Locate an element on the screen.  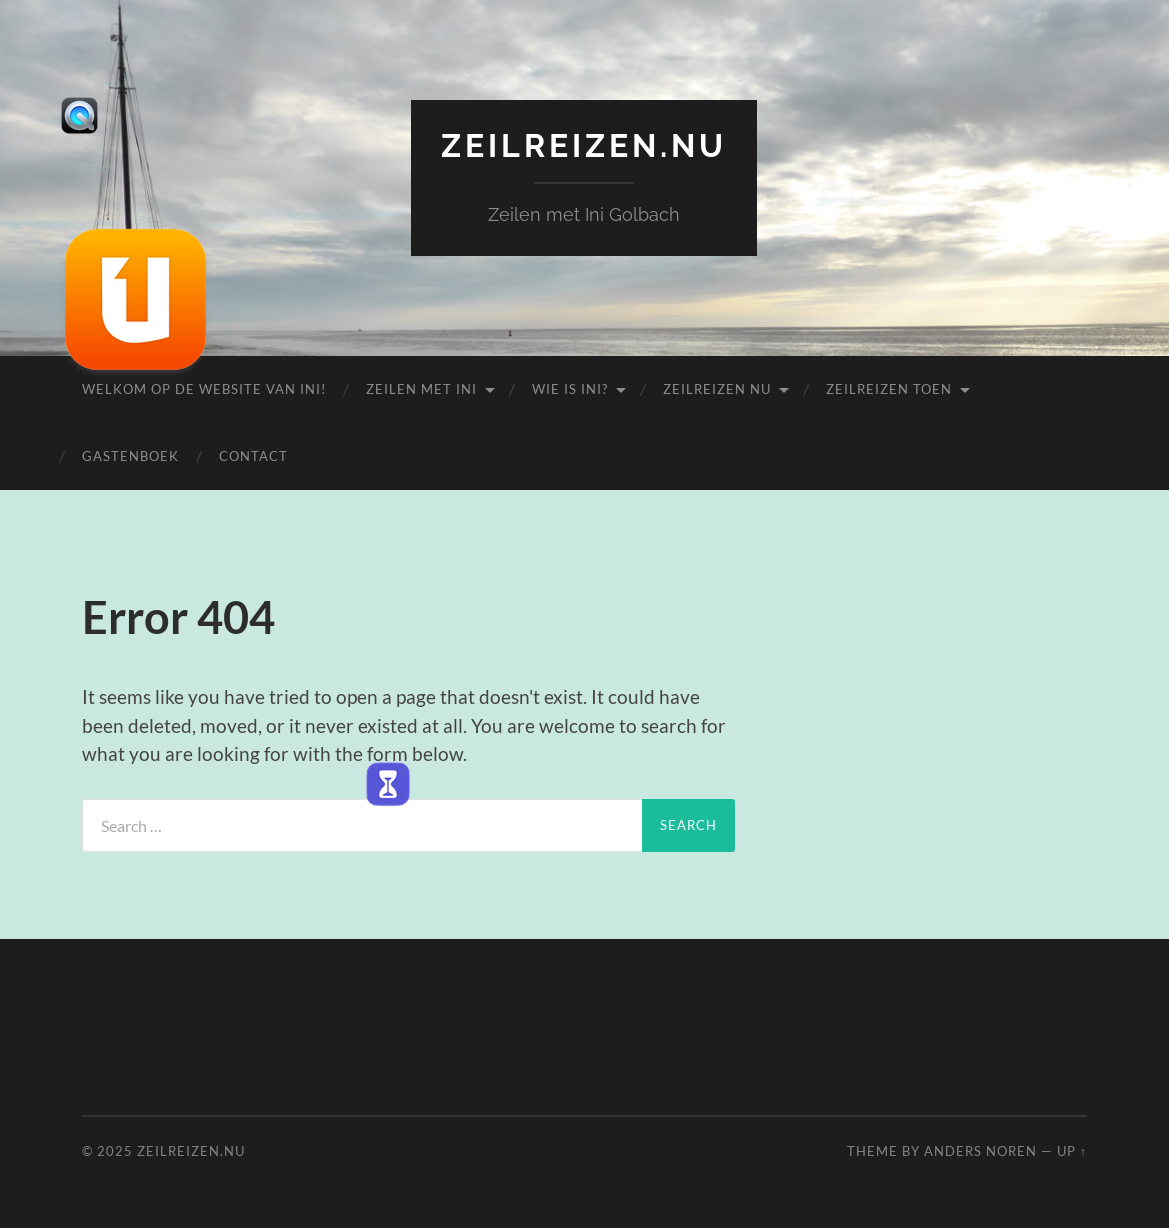
open Screen Time settings is located at coordinates (388, 784).